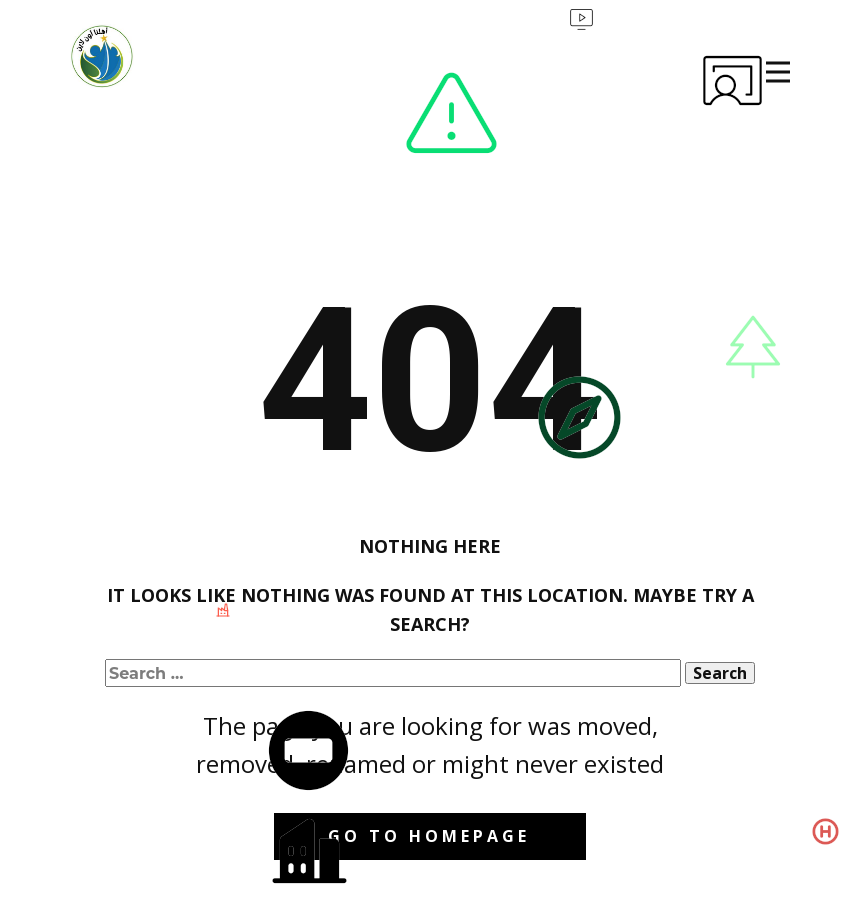 The height and width of the screenshot is (908, 860). Describe the element at coordinates (451, 114) in the screenshot. I see `indicates a warning or caution state` at that location.